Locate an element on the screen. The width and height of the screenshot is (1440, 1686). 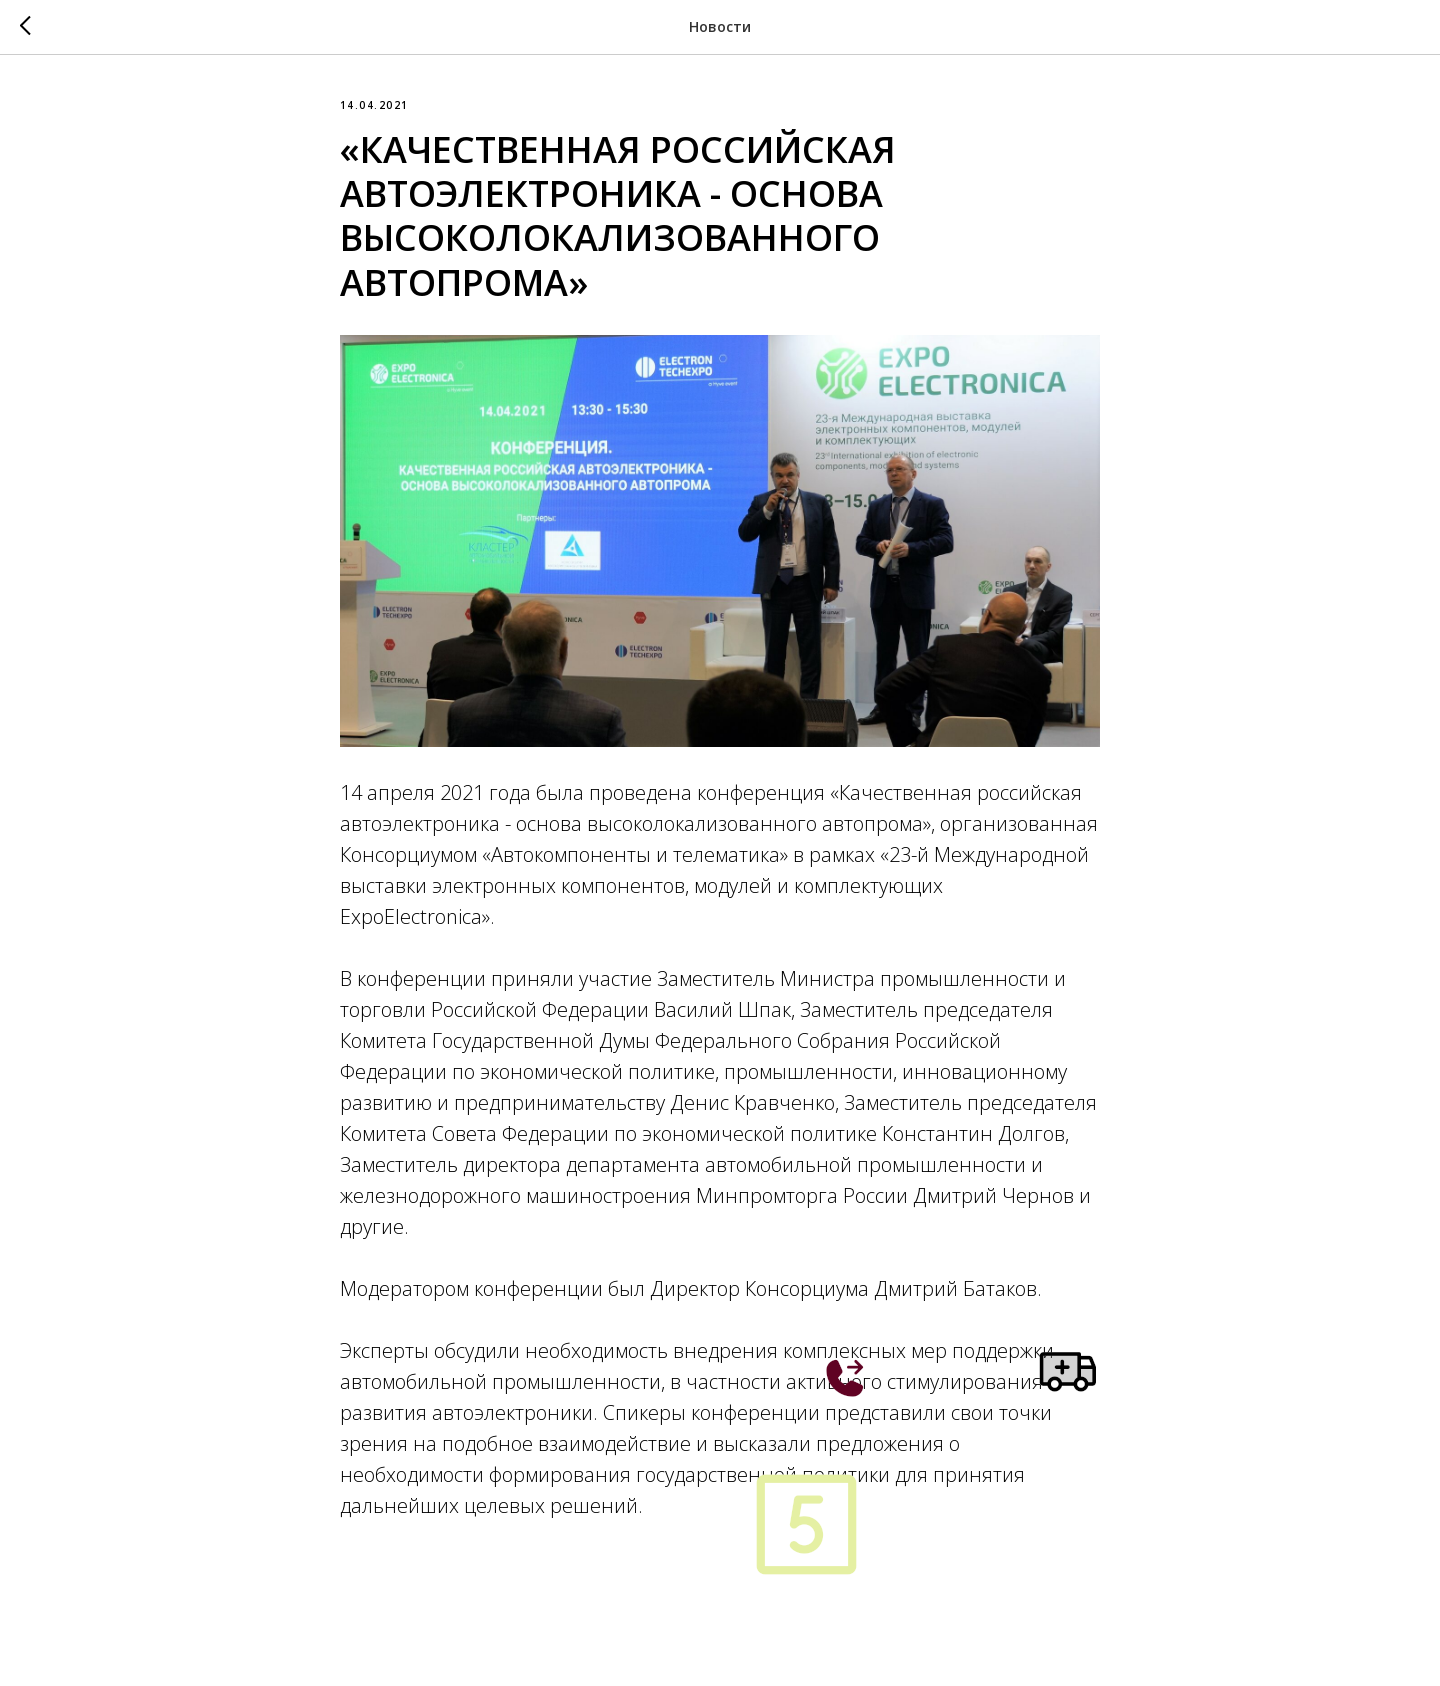
indicates step 5 in a numbered sequence is located at coordinates (806, 1524).